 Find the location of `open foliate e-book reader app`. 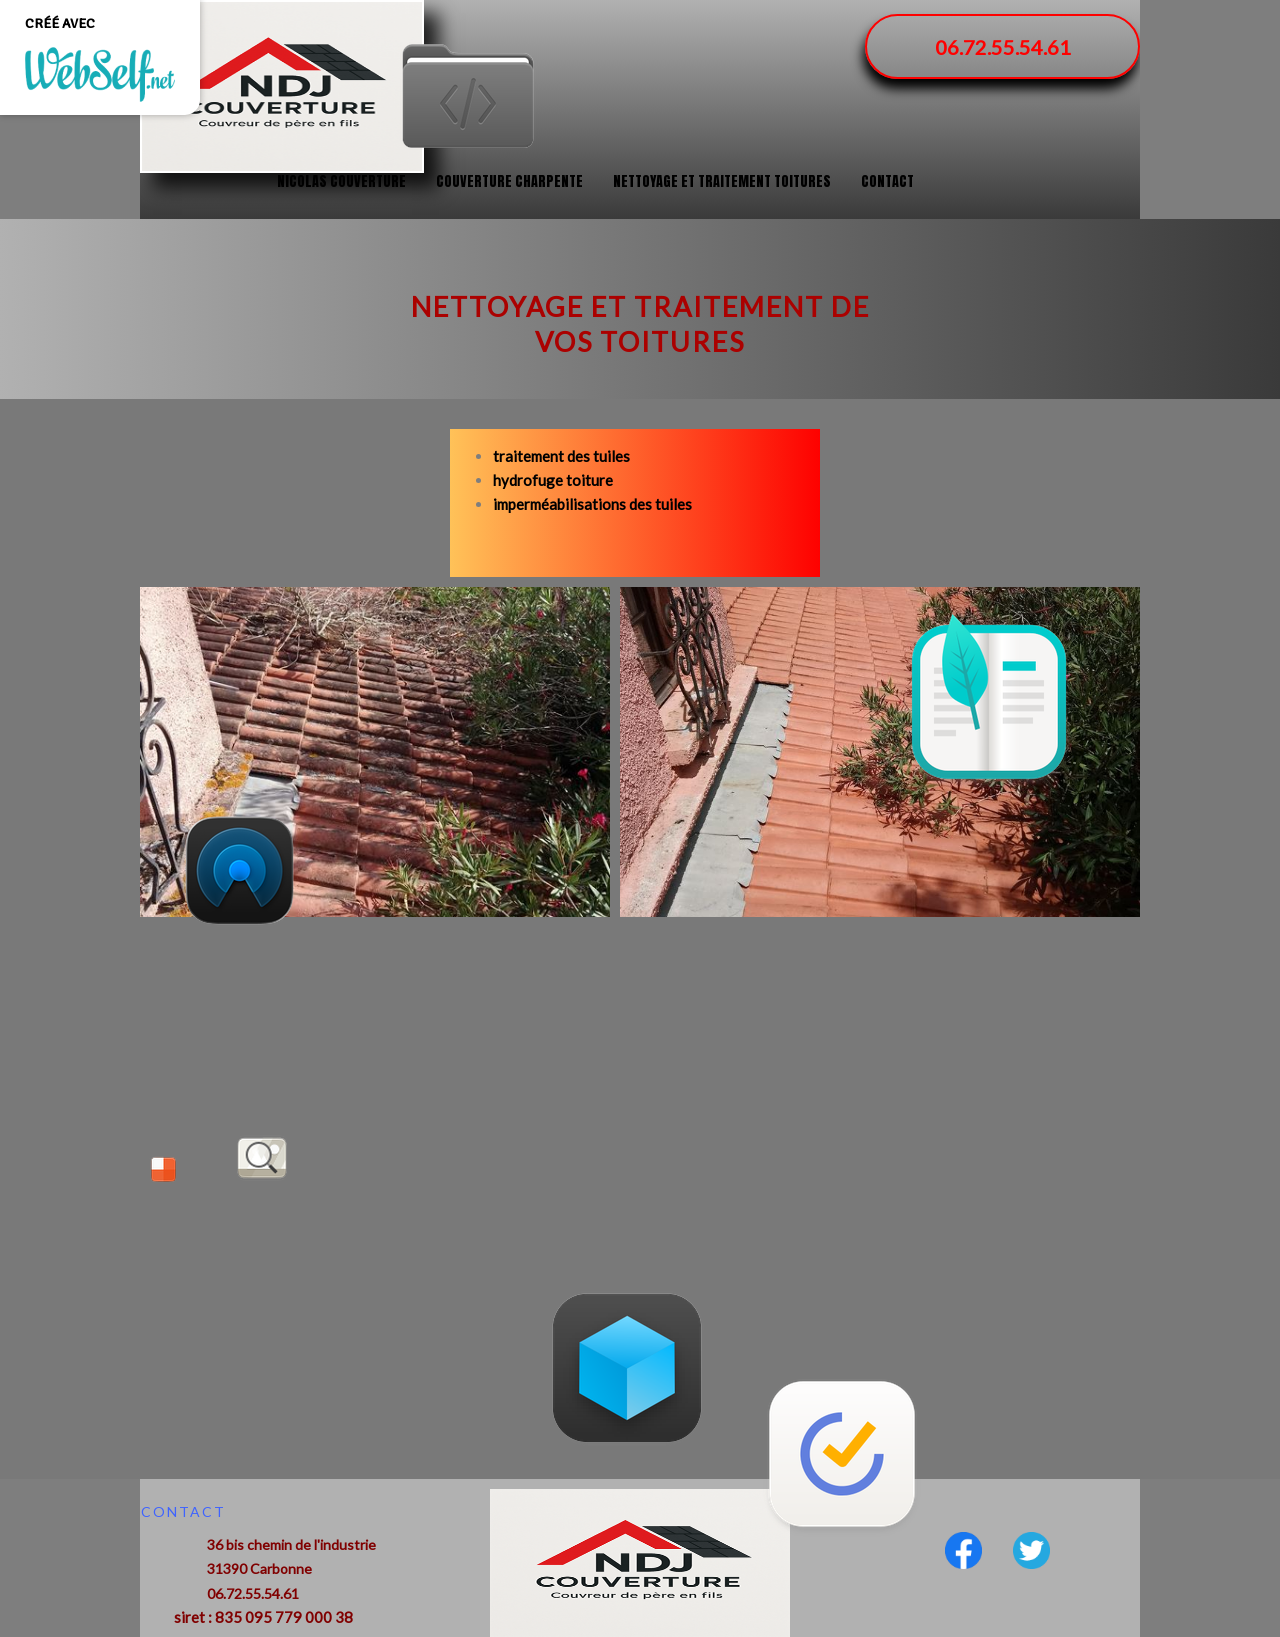

open foliate e-book reader app is located at coordinates (989, 702).